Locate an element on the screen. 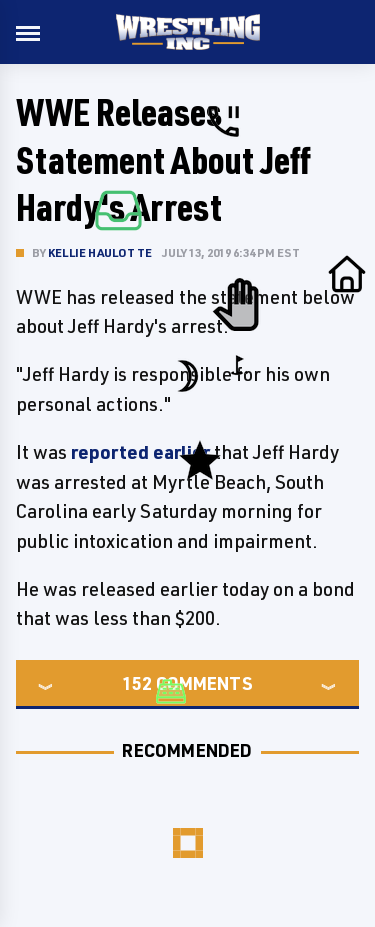 The height and width of the screenshot is (927, 375). view your inbox messages is located at coordinates (118, 210).